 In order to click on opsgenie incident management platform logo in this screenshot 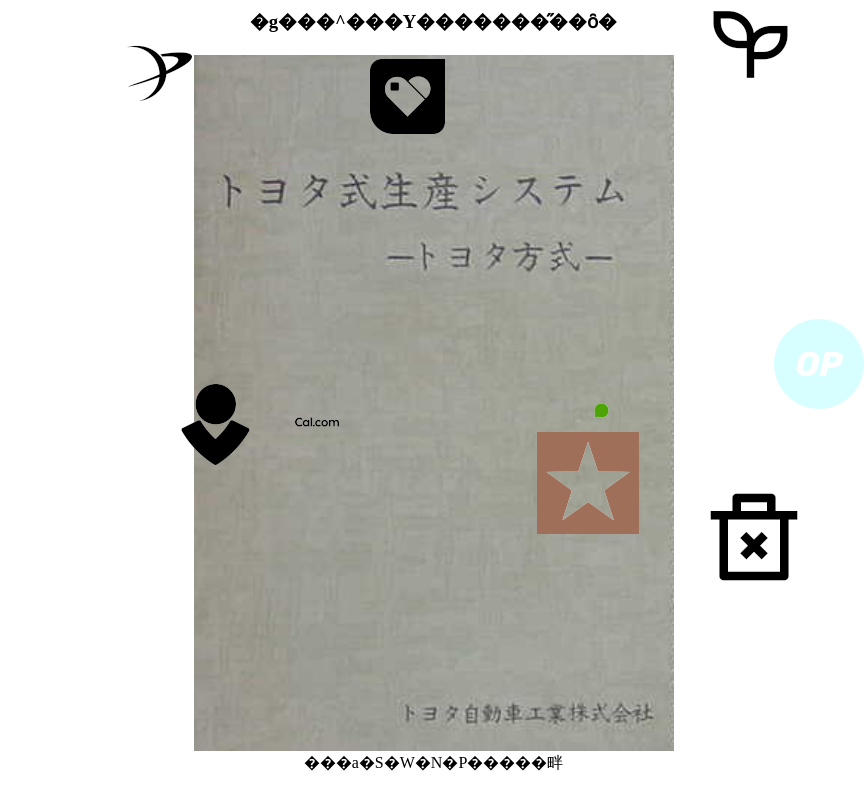, I will do `click(215, 424)`.